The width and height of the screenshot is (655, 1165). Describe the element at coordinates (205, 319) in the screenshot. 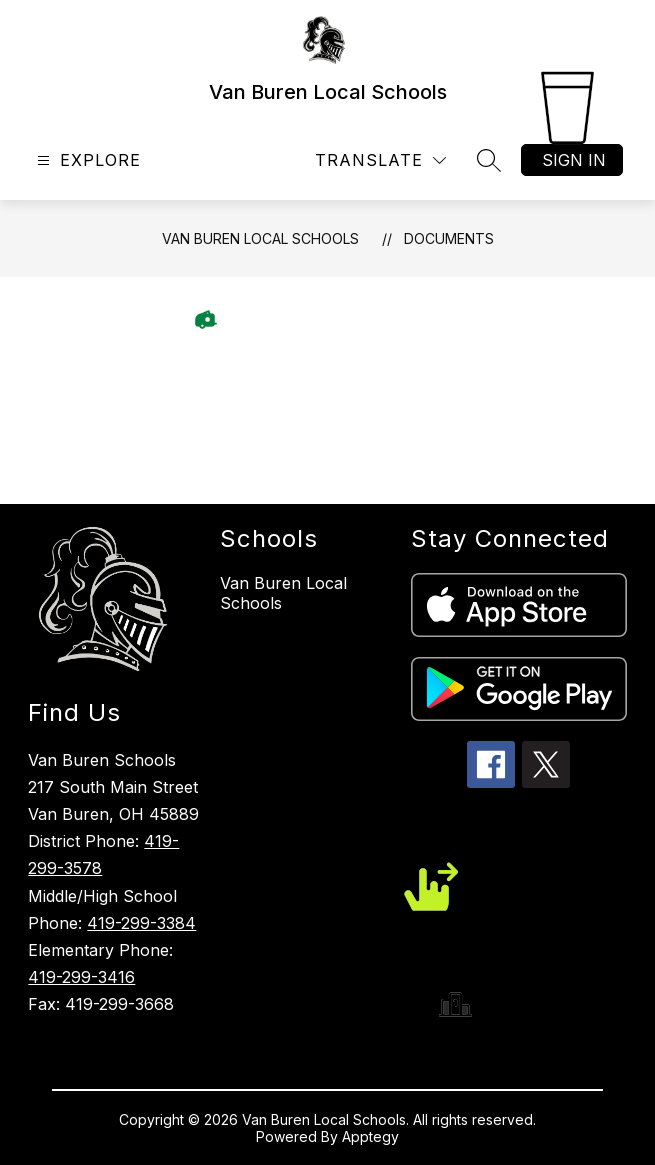

I see `access caravan or RV rental options` at that location.